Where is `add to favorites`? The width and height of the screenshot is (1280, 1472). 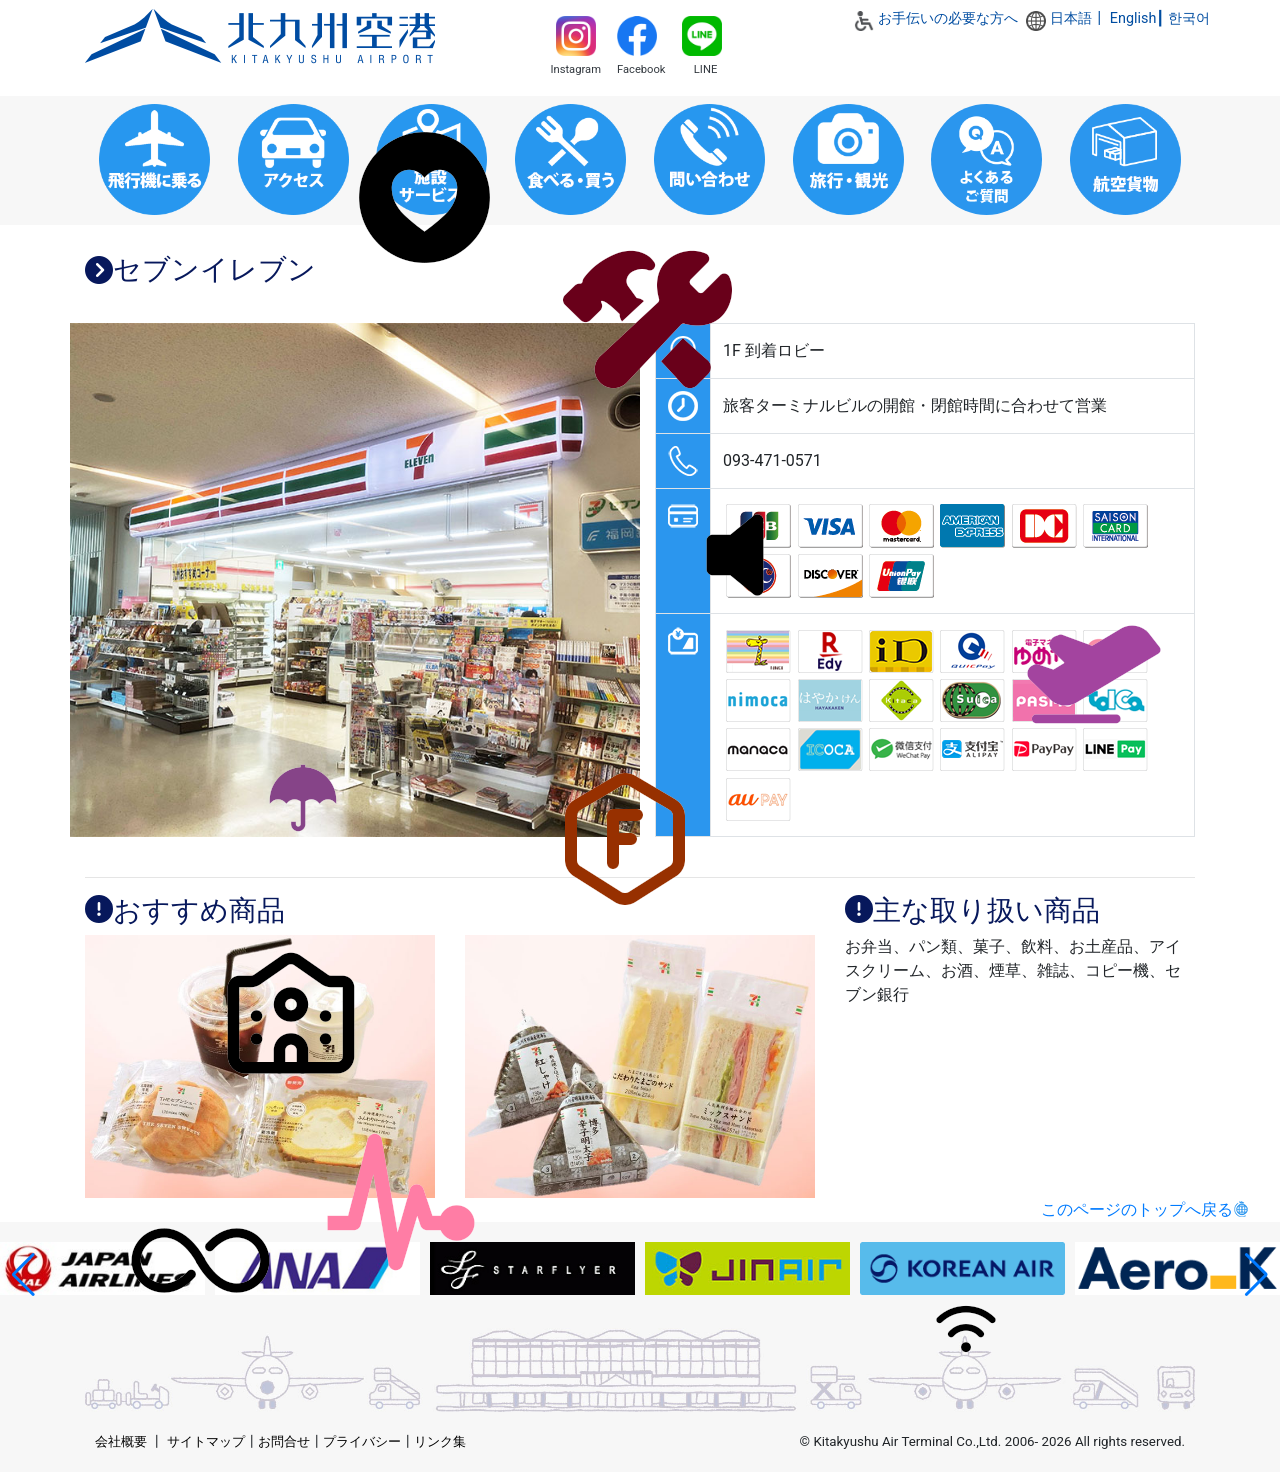 add to favorites is located at coordinates (424, 197).